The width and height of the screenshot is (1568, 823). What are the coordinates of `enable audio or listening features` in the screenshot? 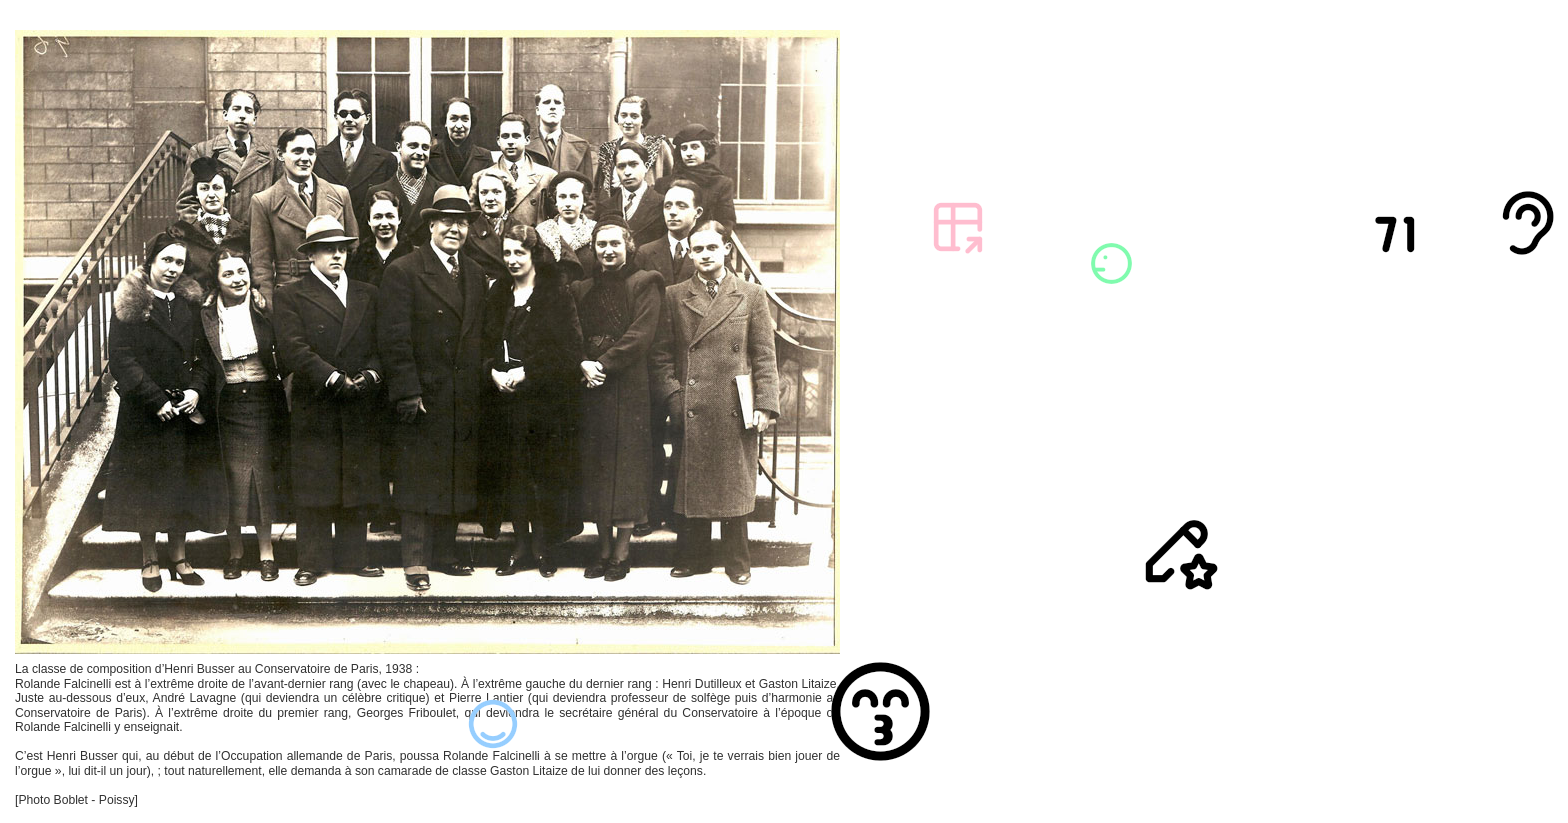 It's located at (1525, 223).